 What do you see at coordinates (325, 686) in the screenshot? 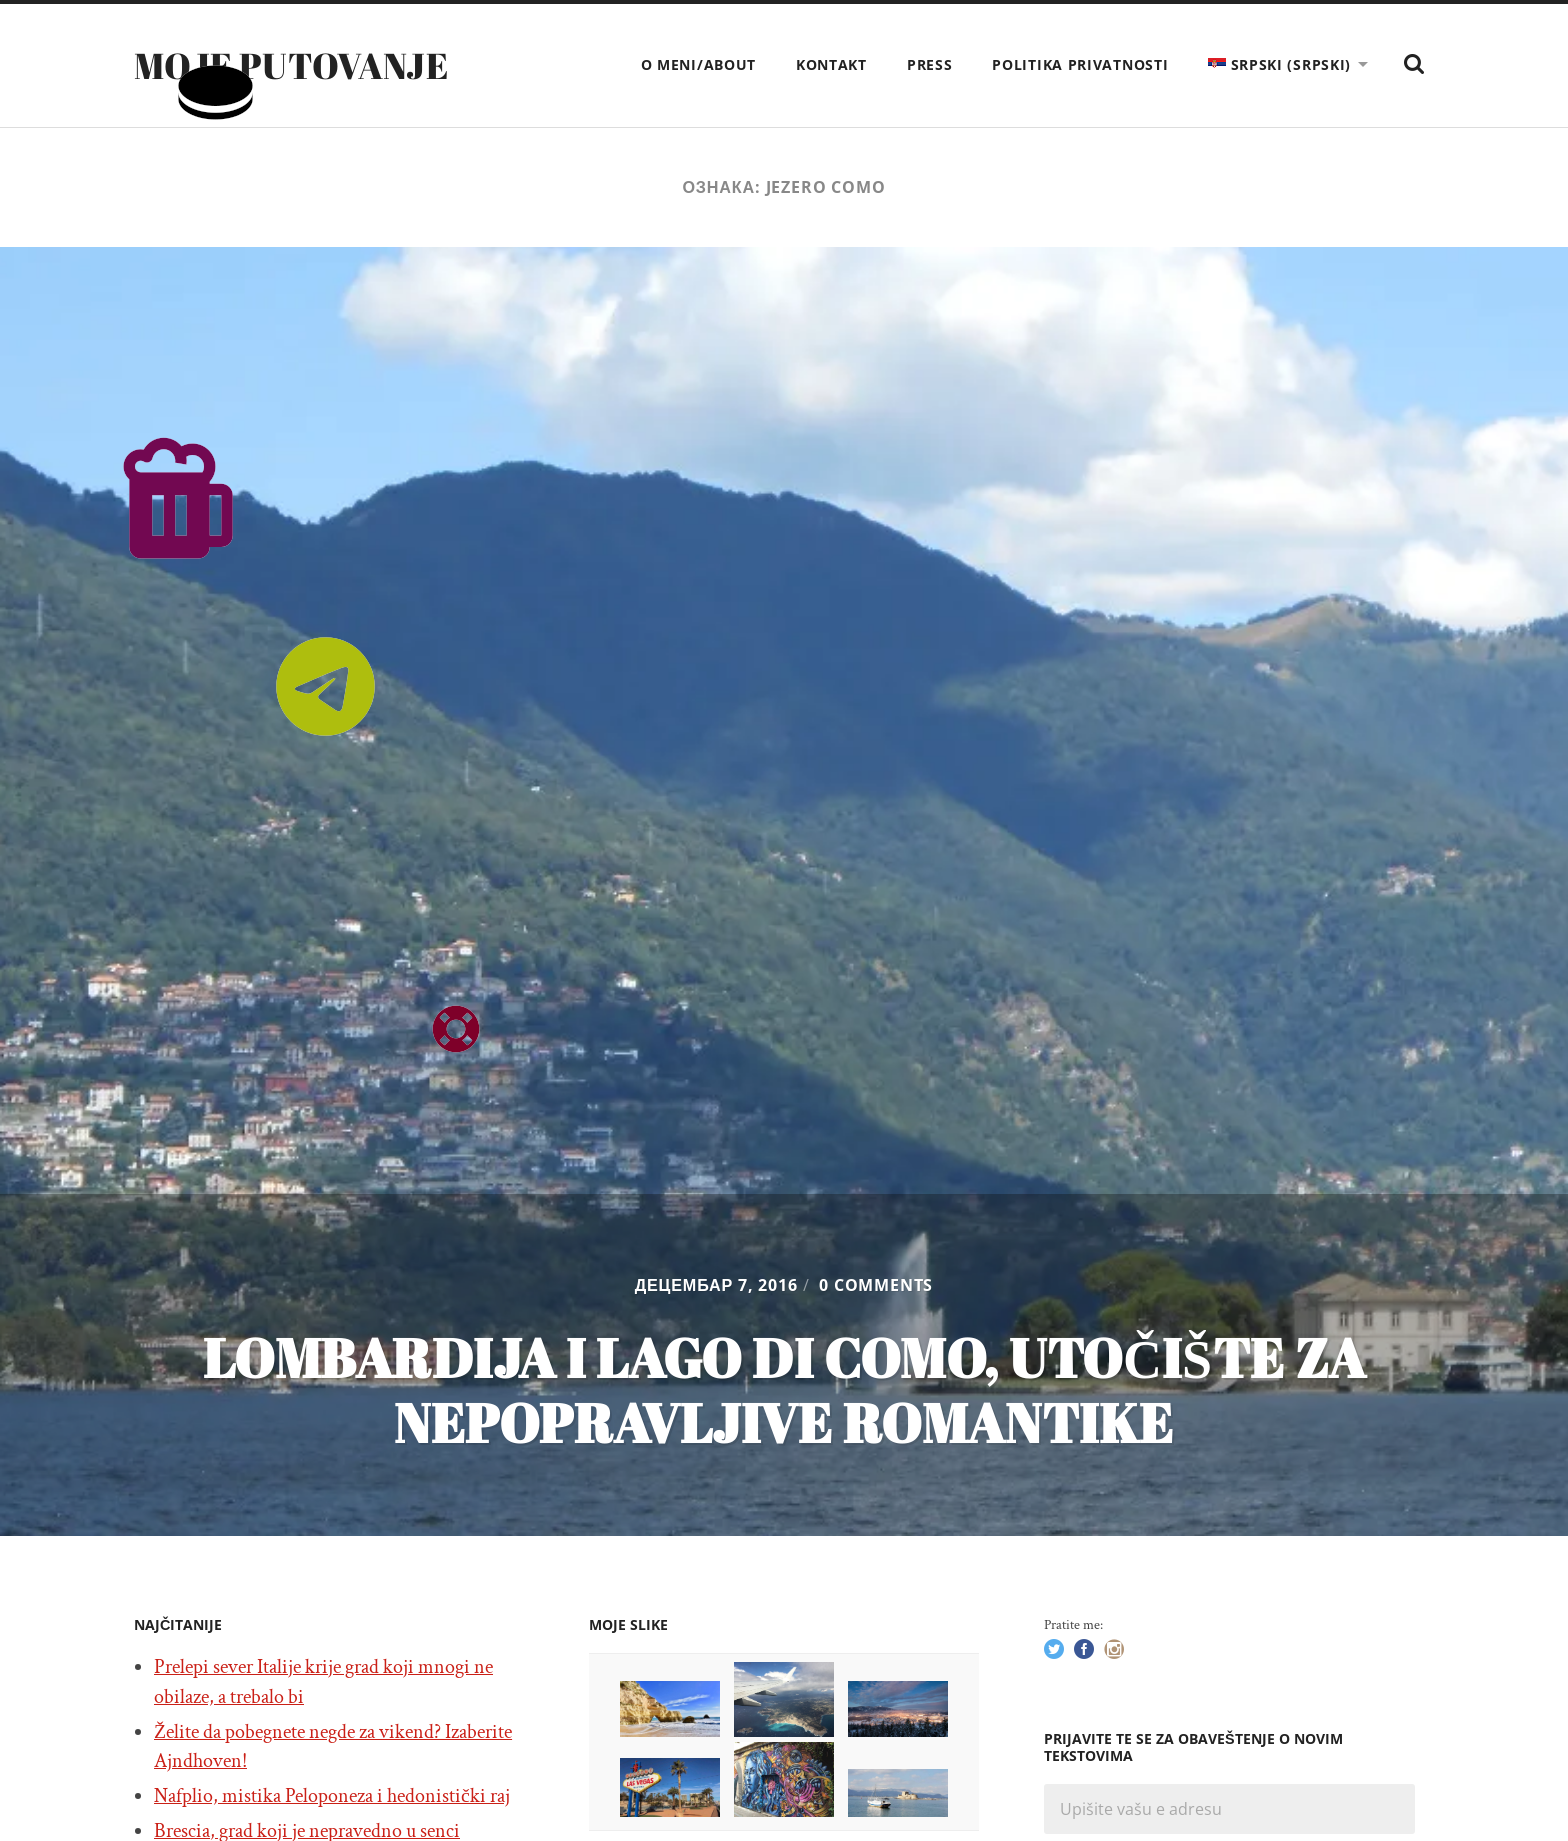
I see `open Telegram messaging app` at bounding box center [325, 686].